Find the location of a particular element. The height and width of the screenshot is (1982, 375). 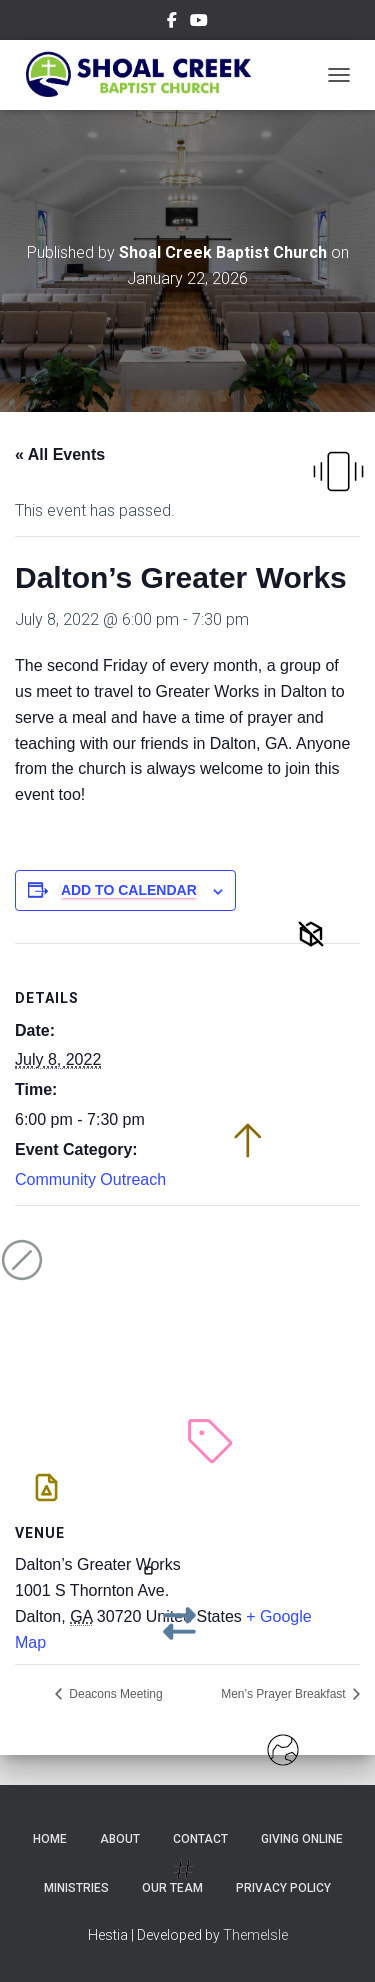

view file changes or differences is located at coordinates (46, 1487).